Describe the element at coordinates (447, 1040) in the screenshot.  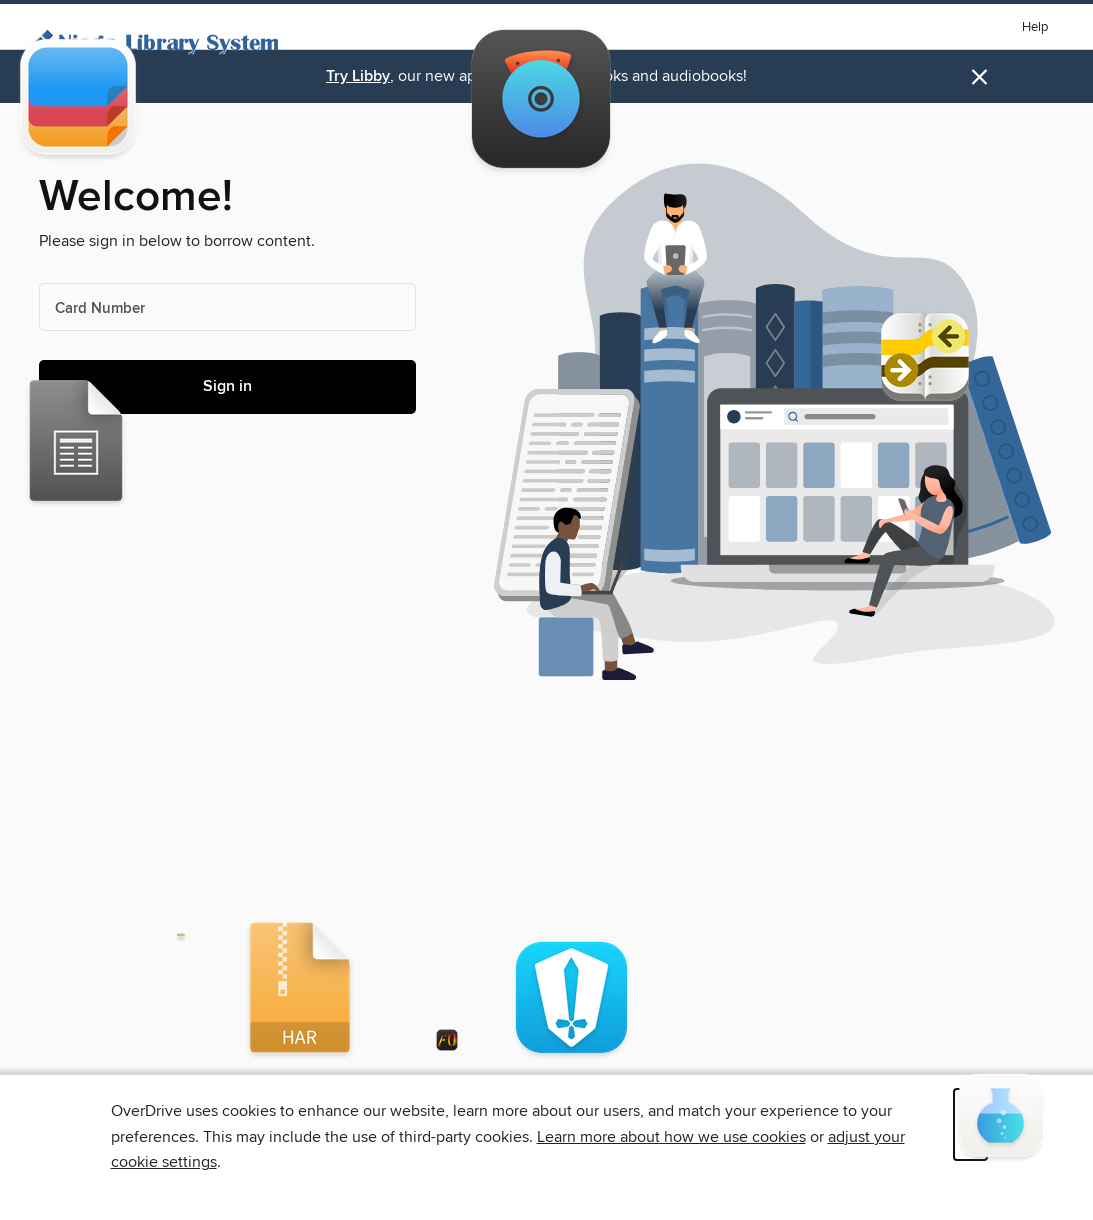
I see `launch the flatout racing game` at that location.